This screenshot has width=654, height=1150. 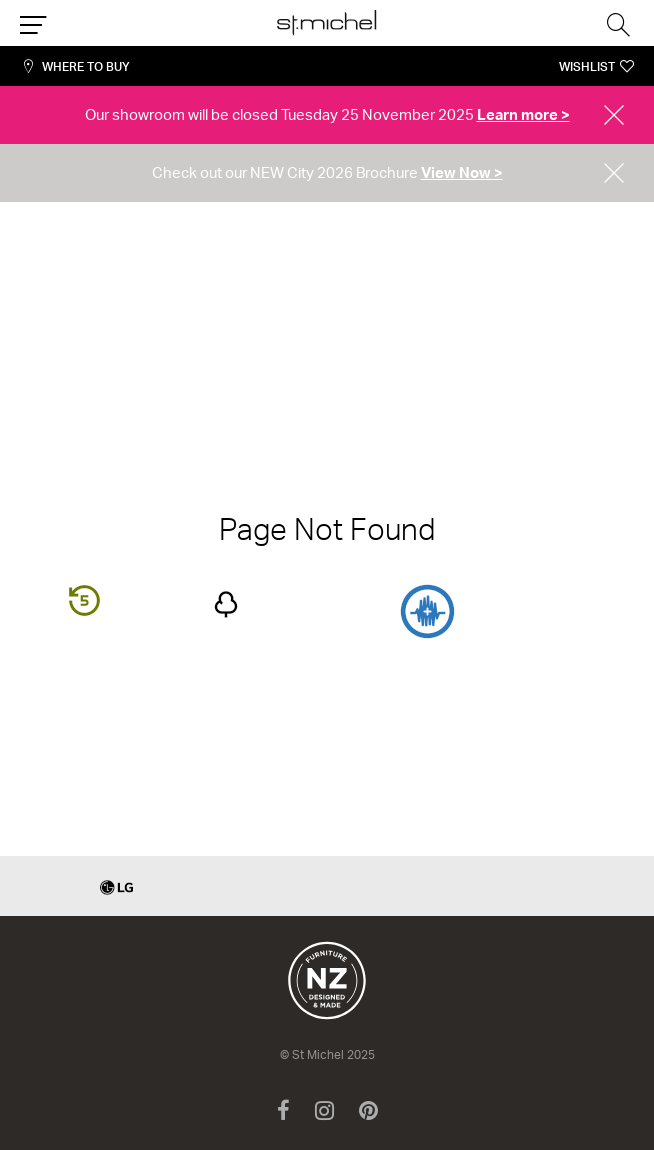 I want to click on access nature or environmental settings, so click(x=226, y=605).